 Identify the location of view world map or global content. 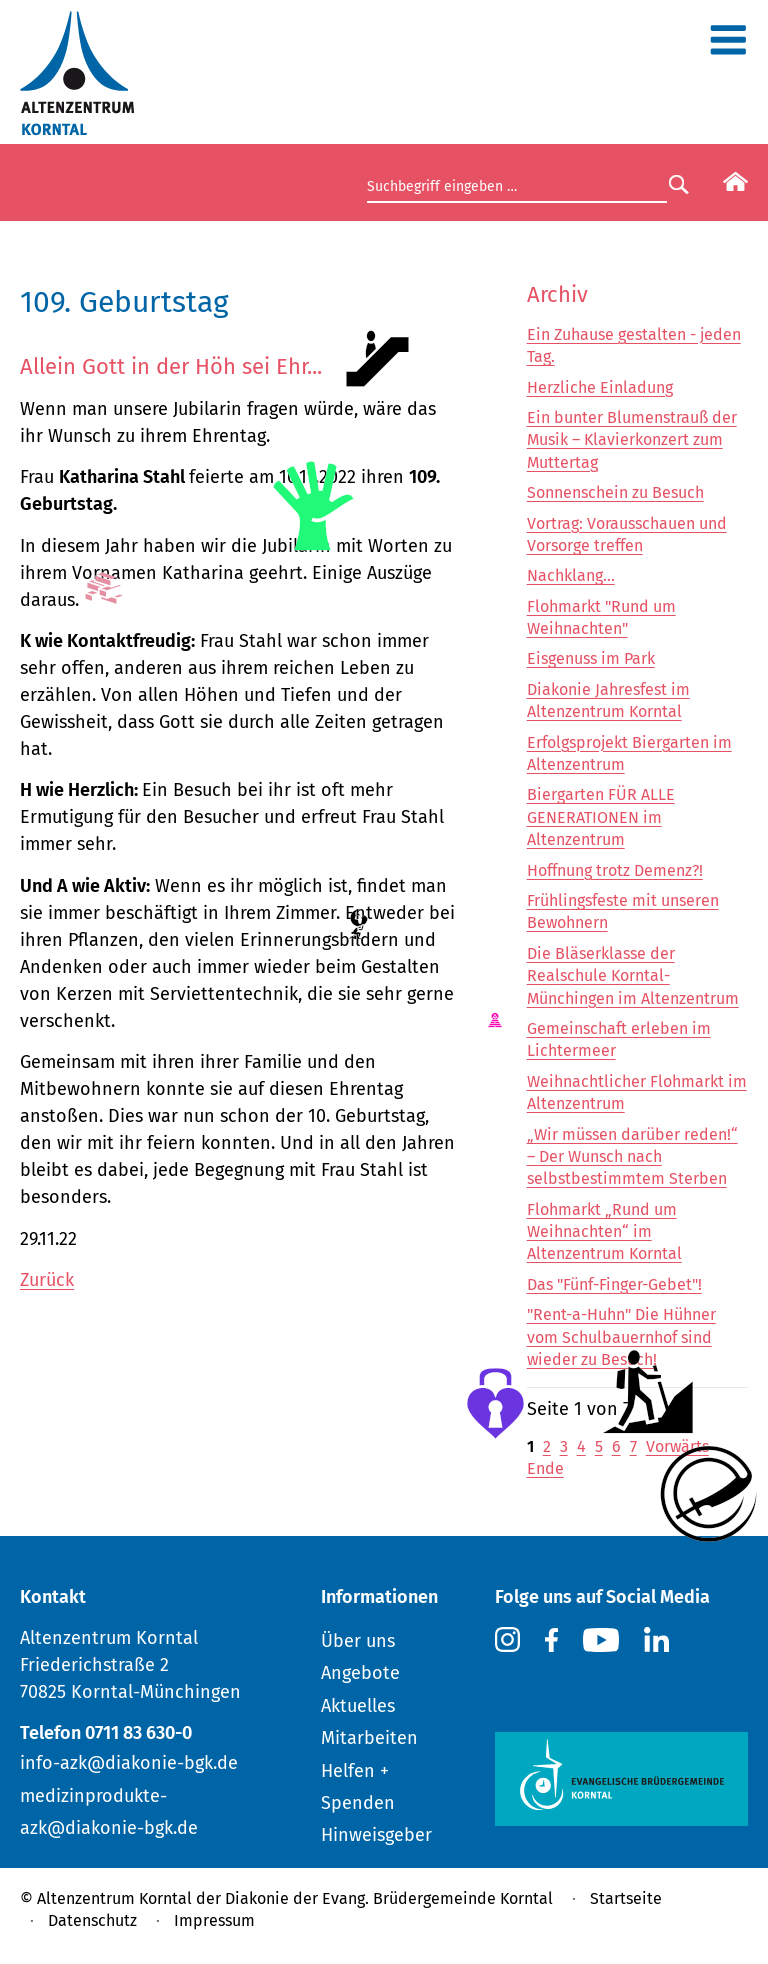
(359, 924).